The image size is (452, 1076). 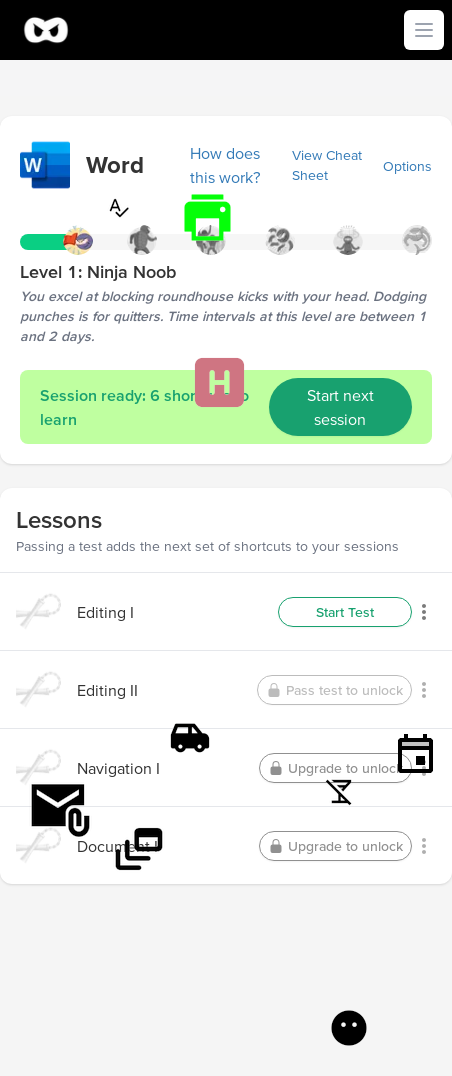 I want to click on indicates alcohol-free zone or no drinks allowed, so click(x=339, y=791).